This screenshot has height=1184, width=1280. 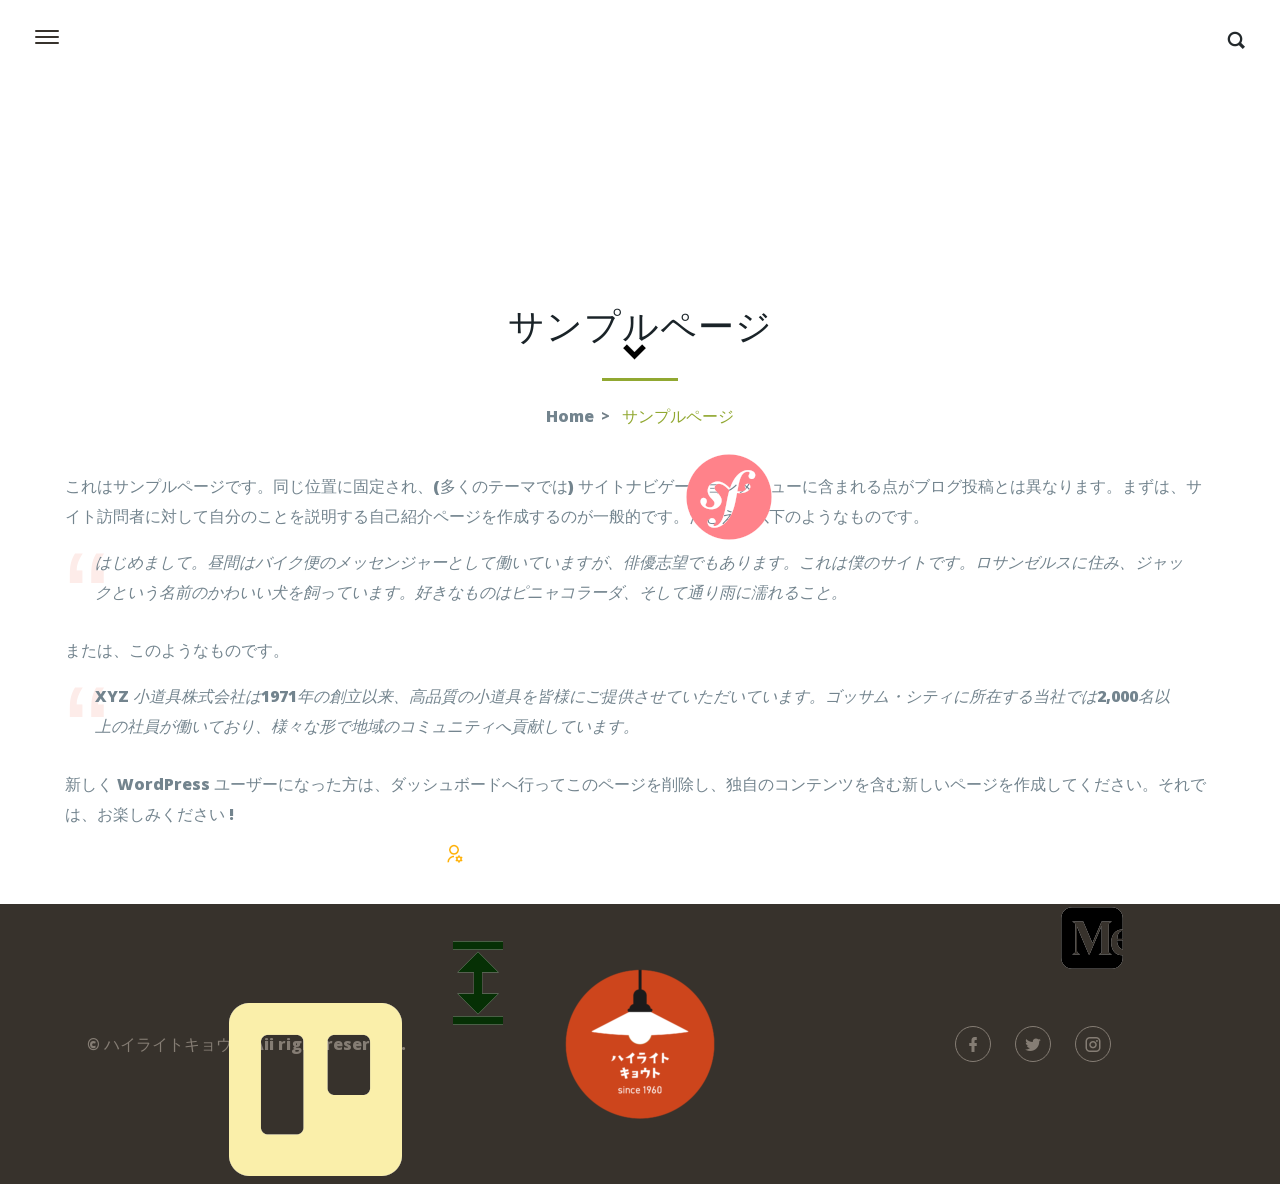 I want to click on open the Medium app, so click(x=1092, y=938).